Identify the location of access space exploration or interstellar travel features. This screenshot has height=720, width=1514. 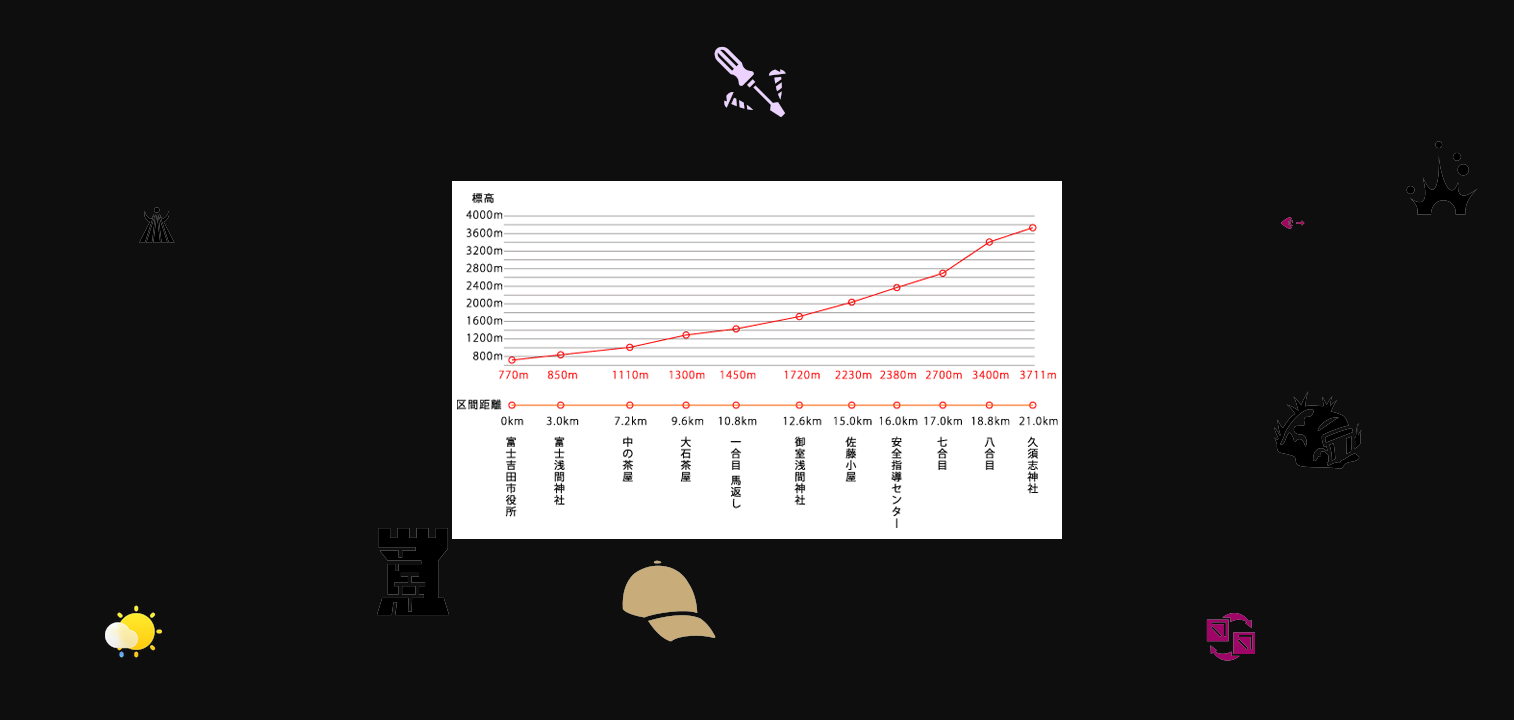
(157, 225).